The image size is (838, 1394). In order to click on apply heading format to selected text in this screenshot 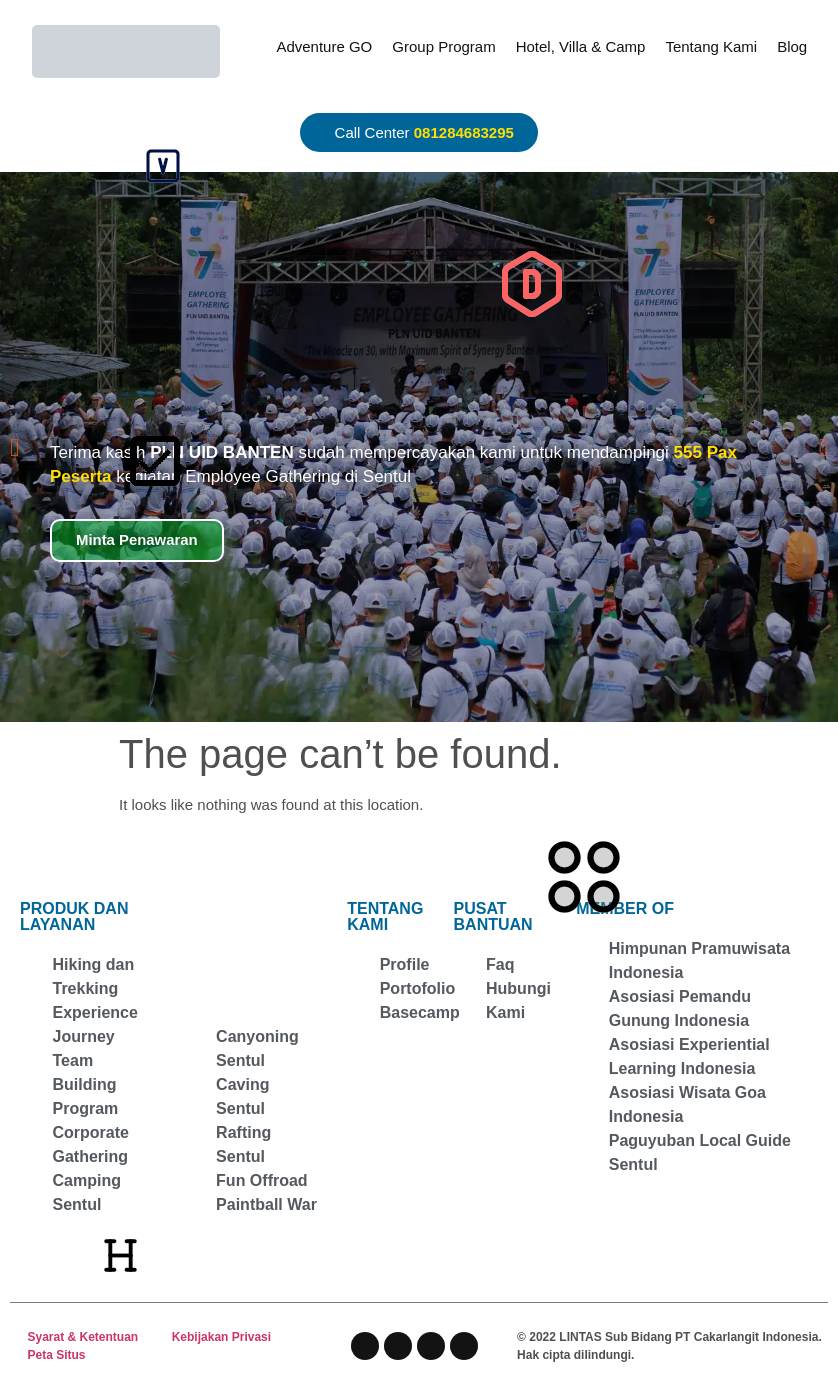, I will do `click(120, 1255)`.